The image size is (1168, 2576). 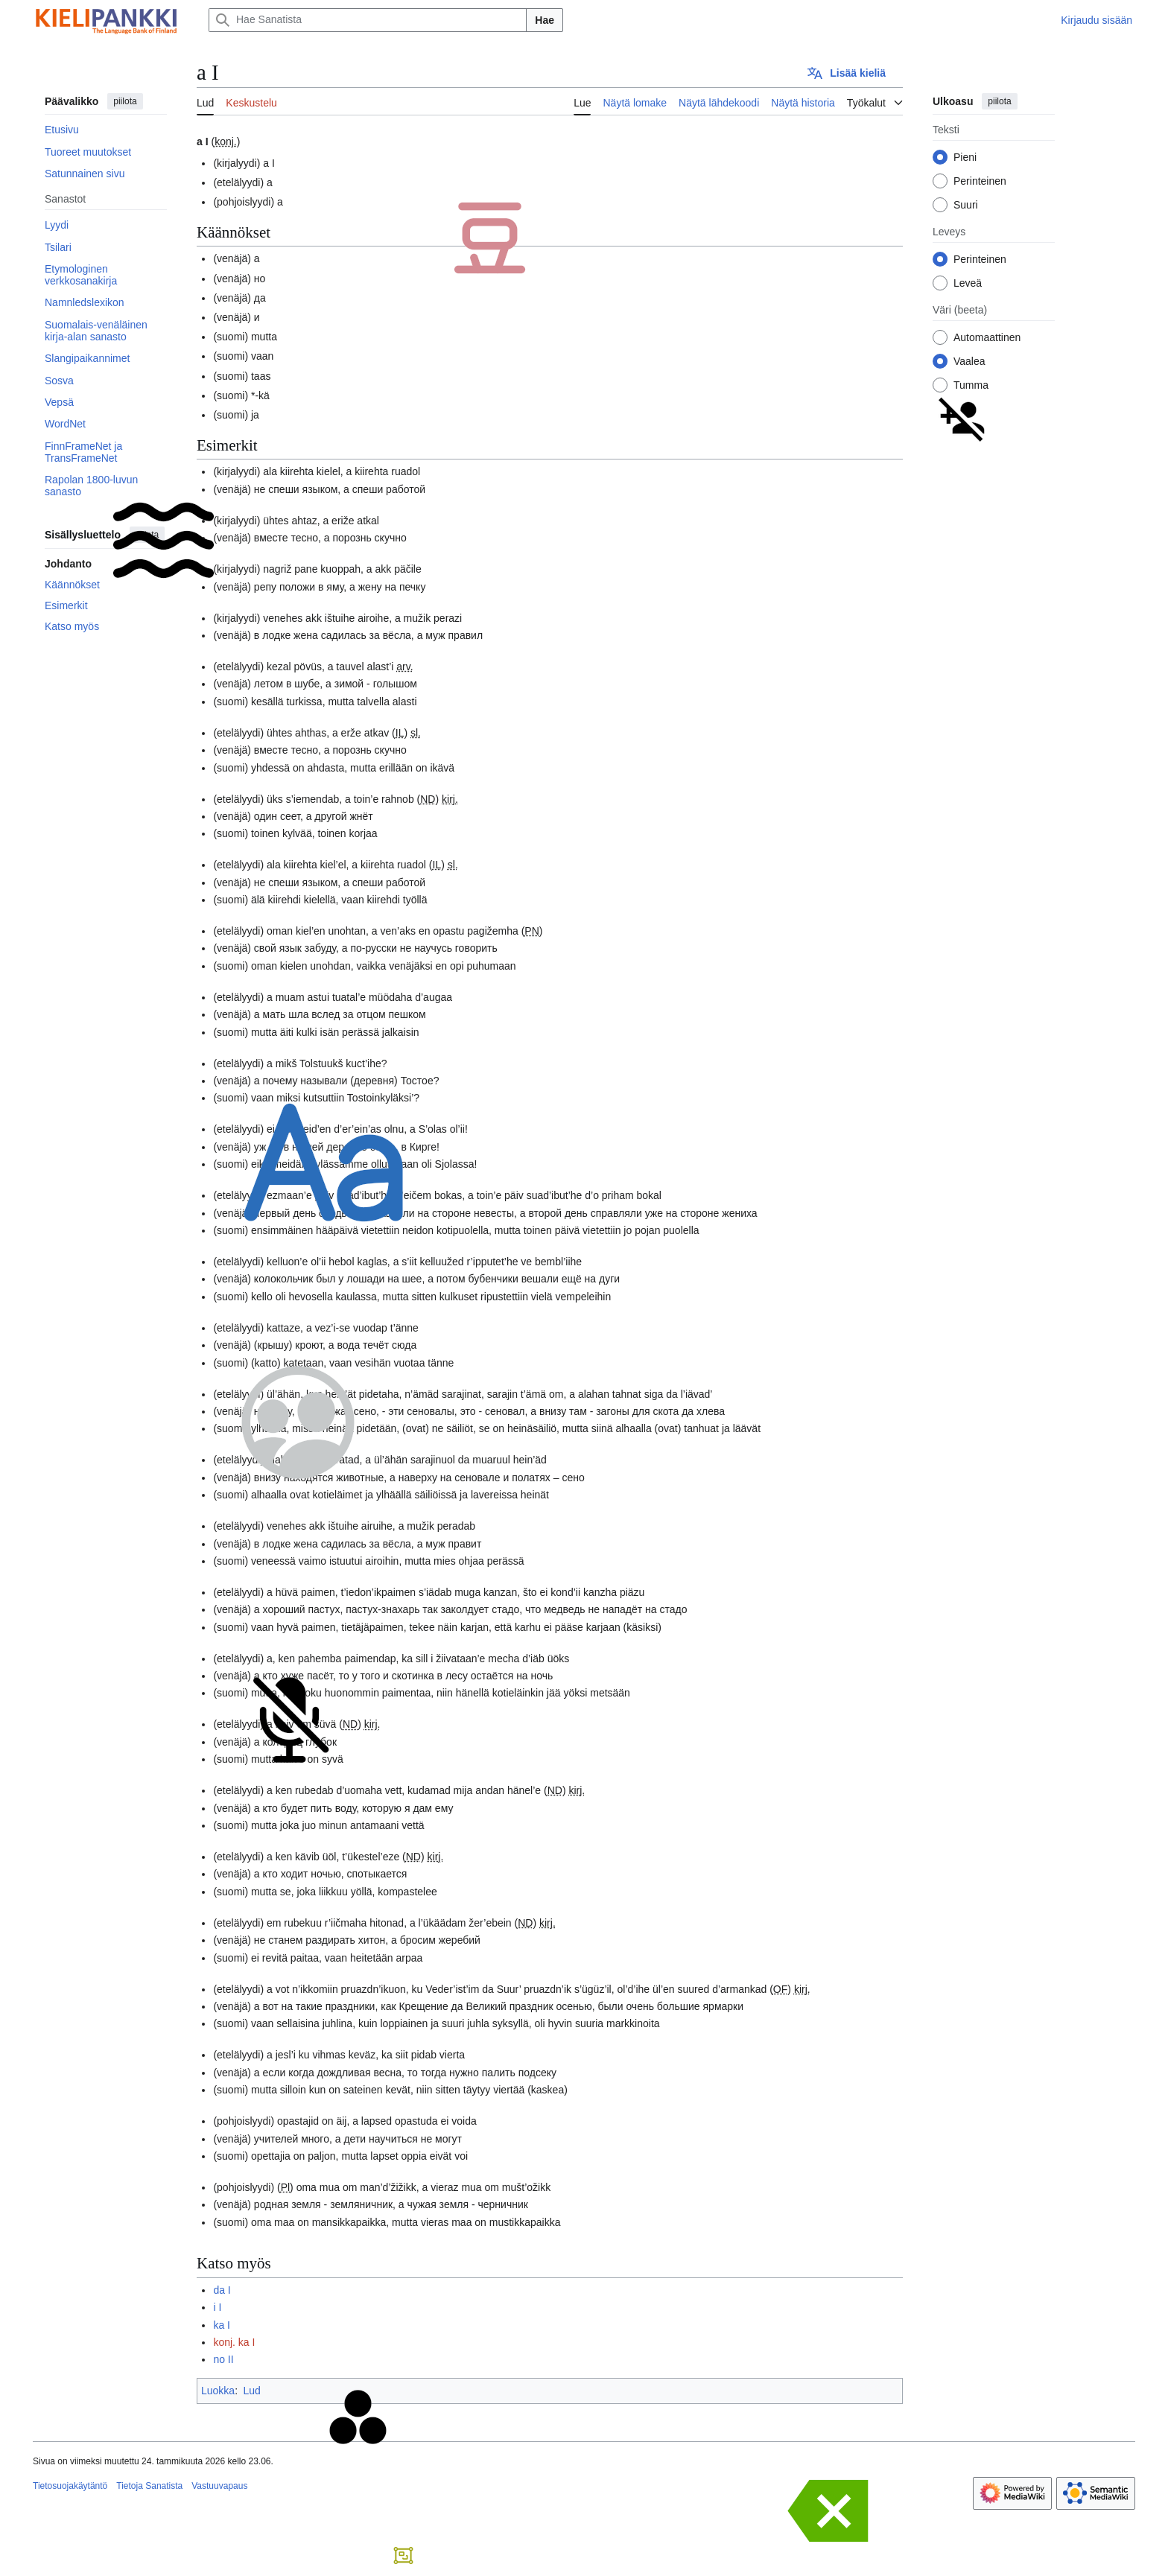 I want to click on open Douban app, so click(x=489, y=238).